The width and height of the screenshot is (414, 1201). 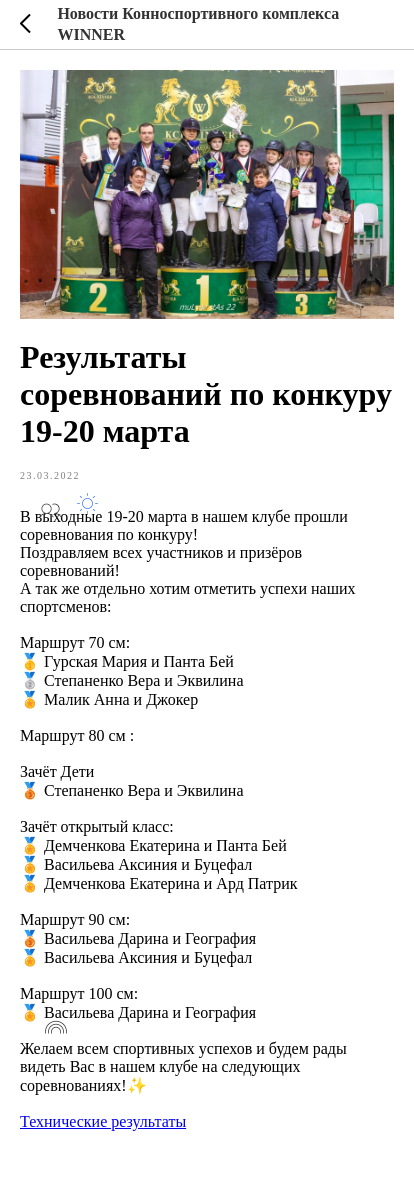 What do you see at coordinates (56, 1028) in the screenshot?
I see `indicates weather conditions with rainbow` at bounding box center [56, 1028].